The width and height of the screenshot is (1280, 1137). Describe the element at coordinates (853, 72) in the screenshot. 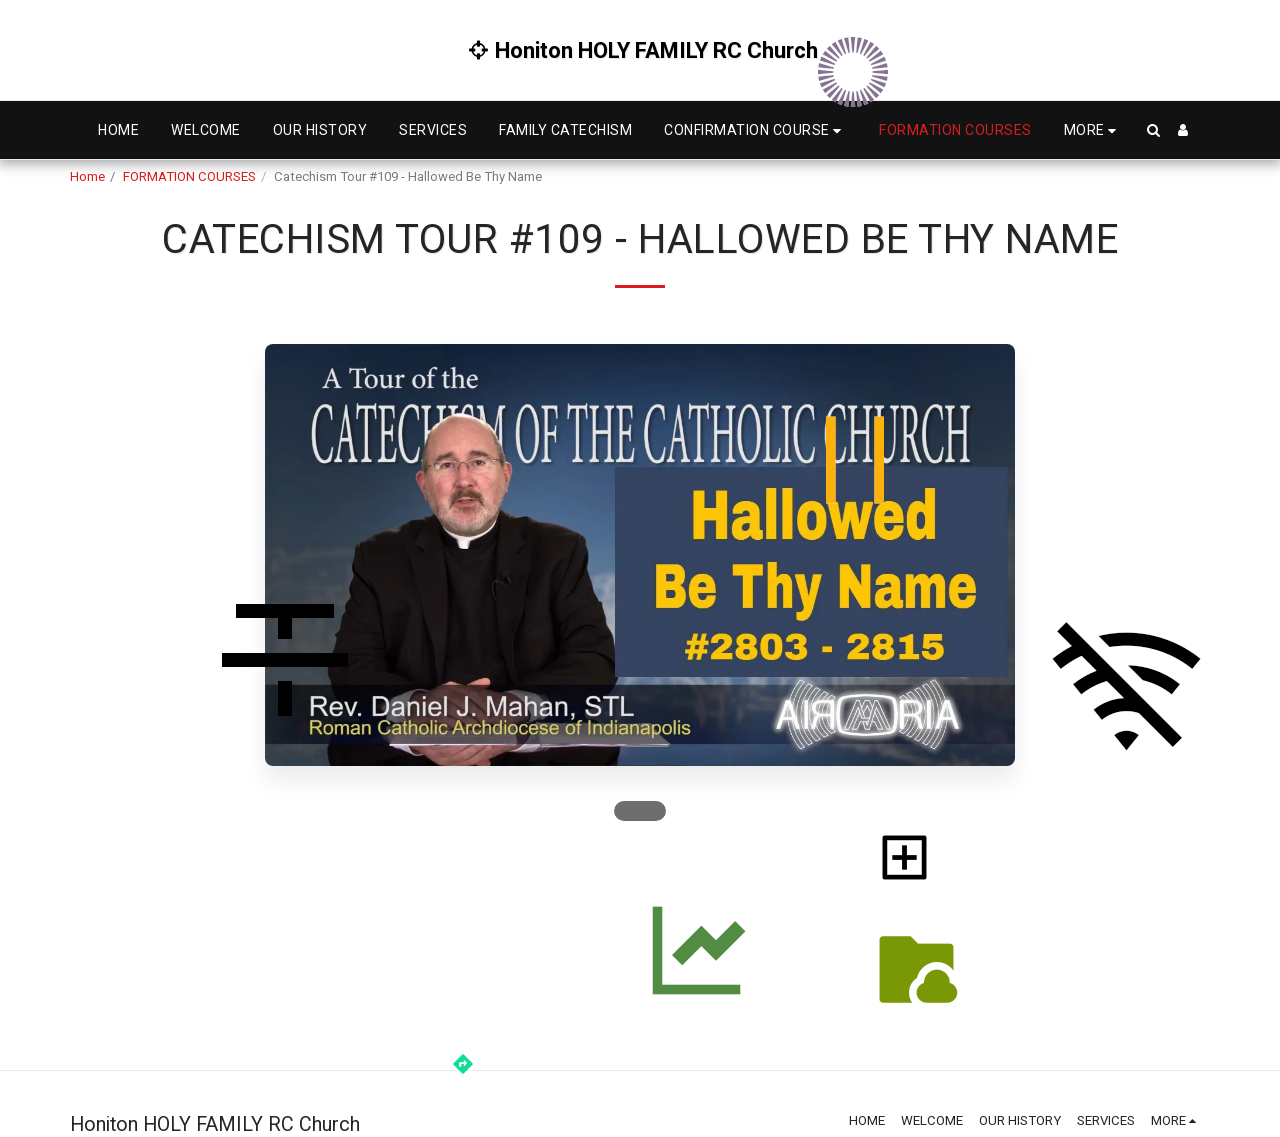

I see `photon logo` at that location.